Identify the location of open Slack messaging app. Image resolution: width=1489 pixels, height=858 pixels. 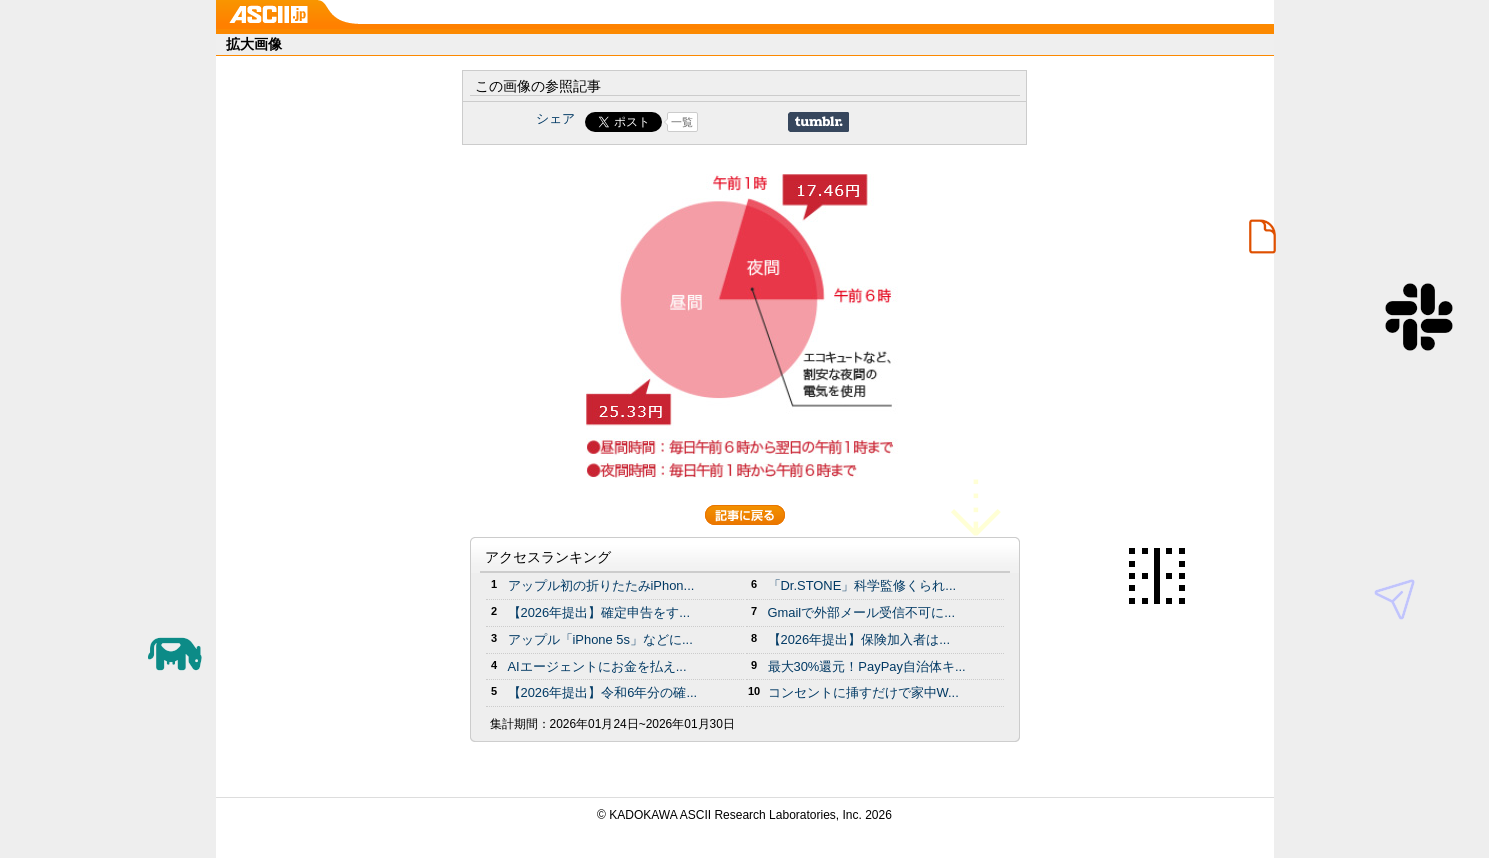
(1419, 317).